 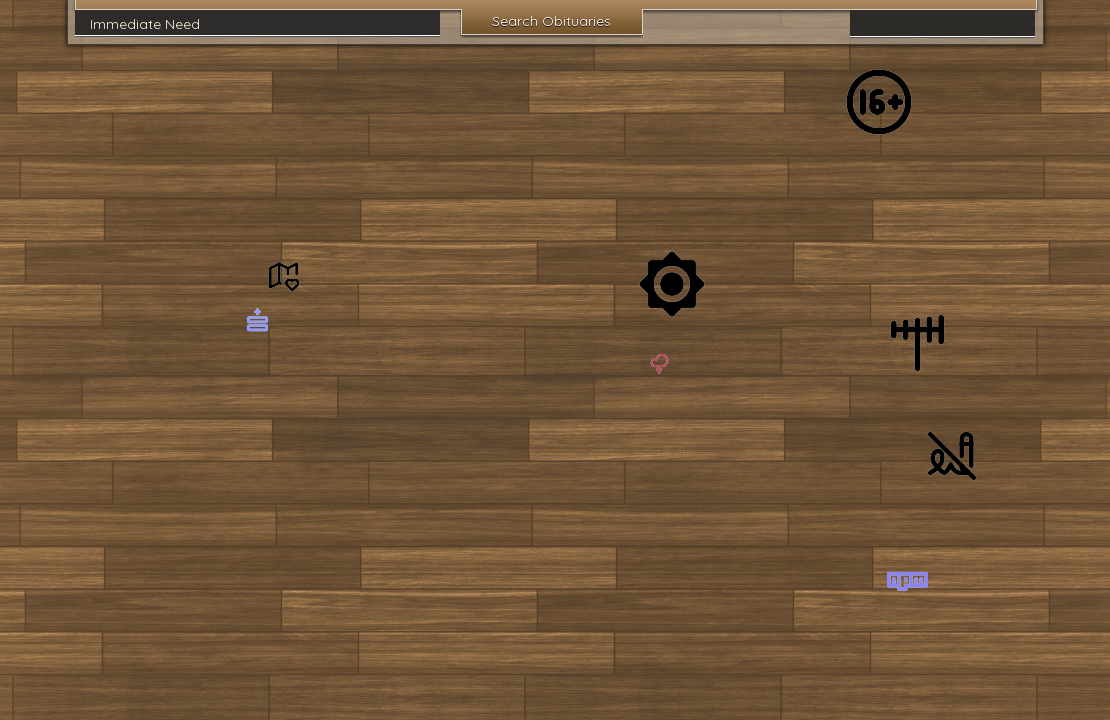 I want to click on view favorite locations on map, so click(x=283, y=275).